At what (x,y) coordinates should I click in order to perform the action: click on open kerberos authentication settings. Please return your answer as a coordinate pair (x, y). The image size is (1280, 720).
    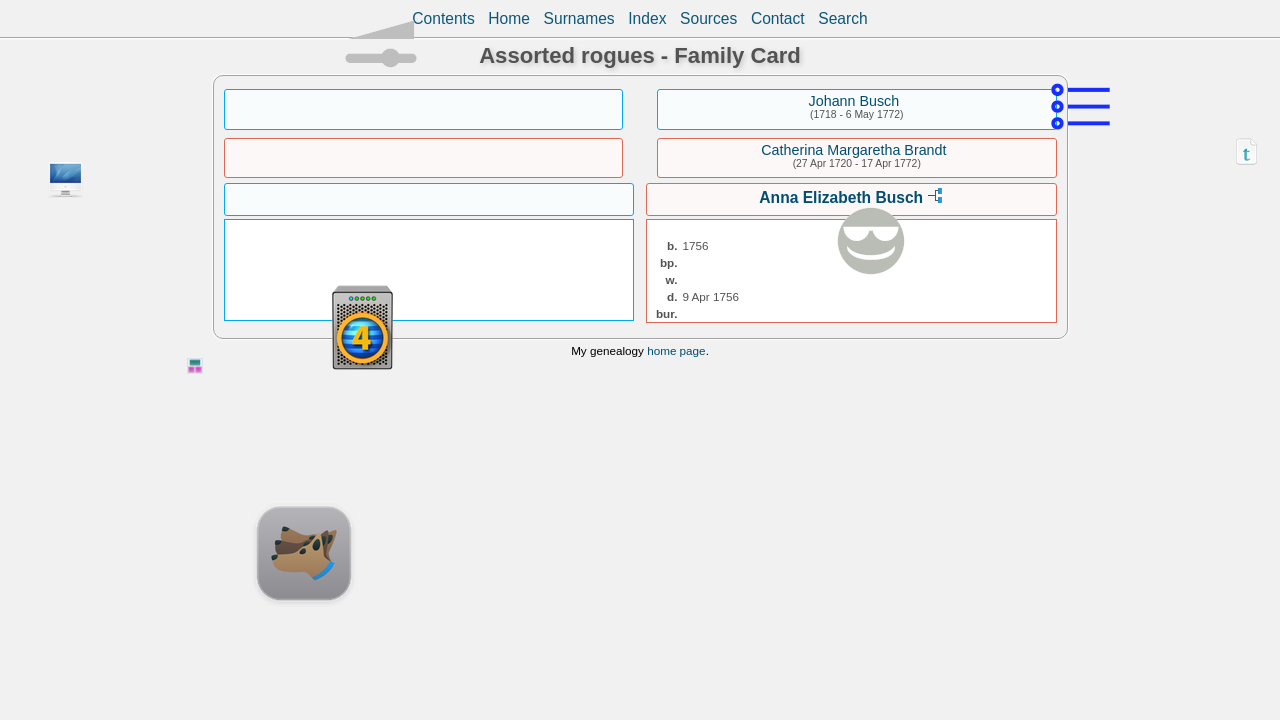
    Looking at the image, I should click on (304, 555).